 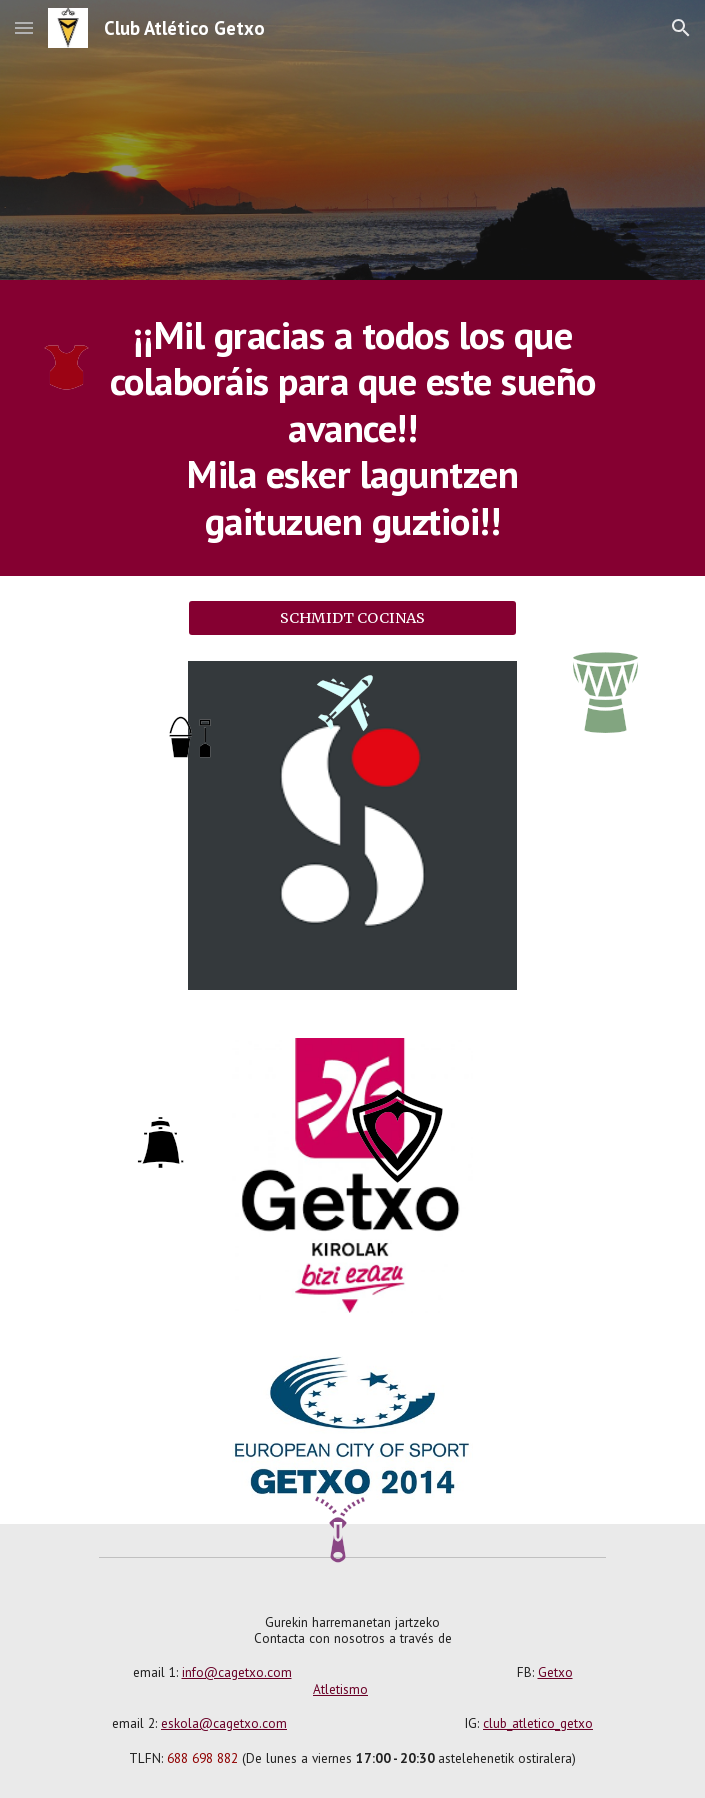 What do you see at coordinates (344, 704) in the screenshot?
I see `access flight booking or travel options` at bounding box center [344, 704].